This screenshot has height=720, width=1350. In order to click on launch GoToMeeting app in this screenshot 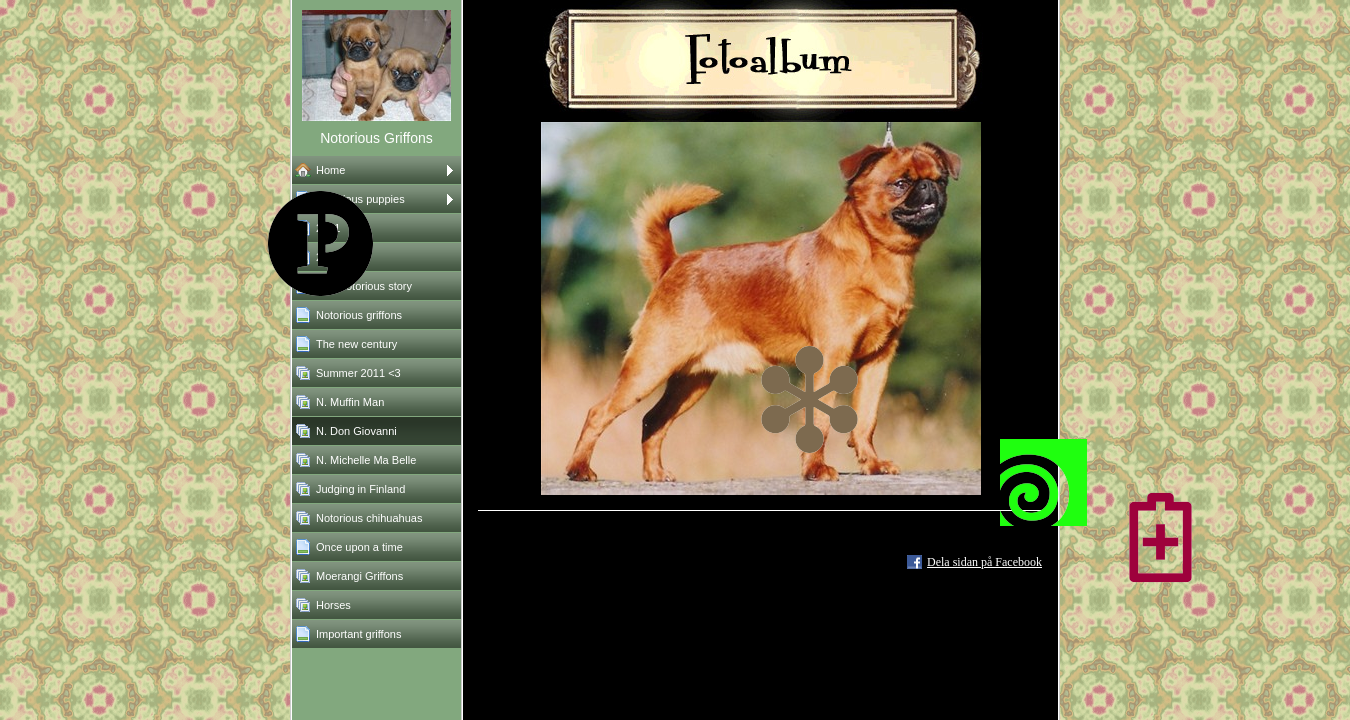, I will do `click(809, 399)`.